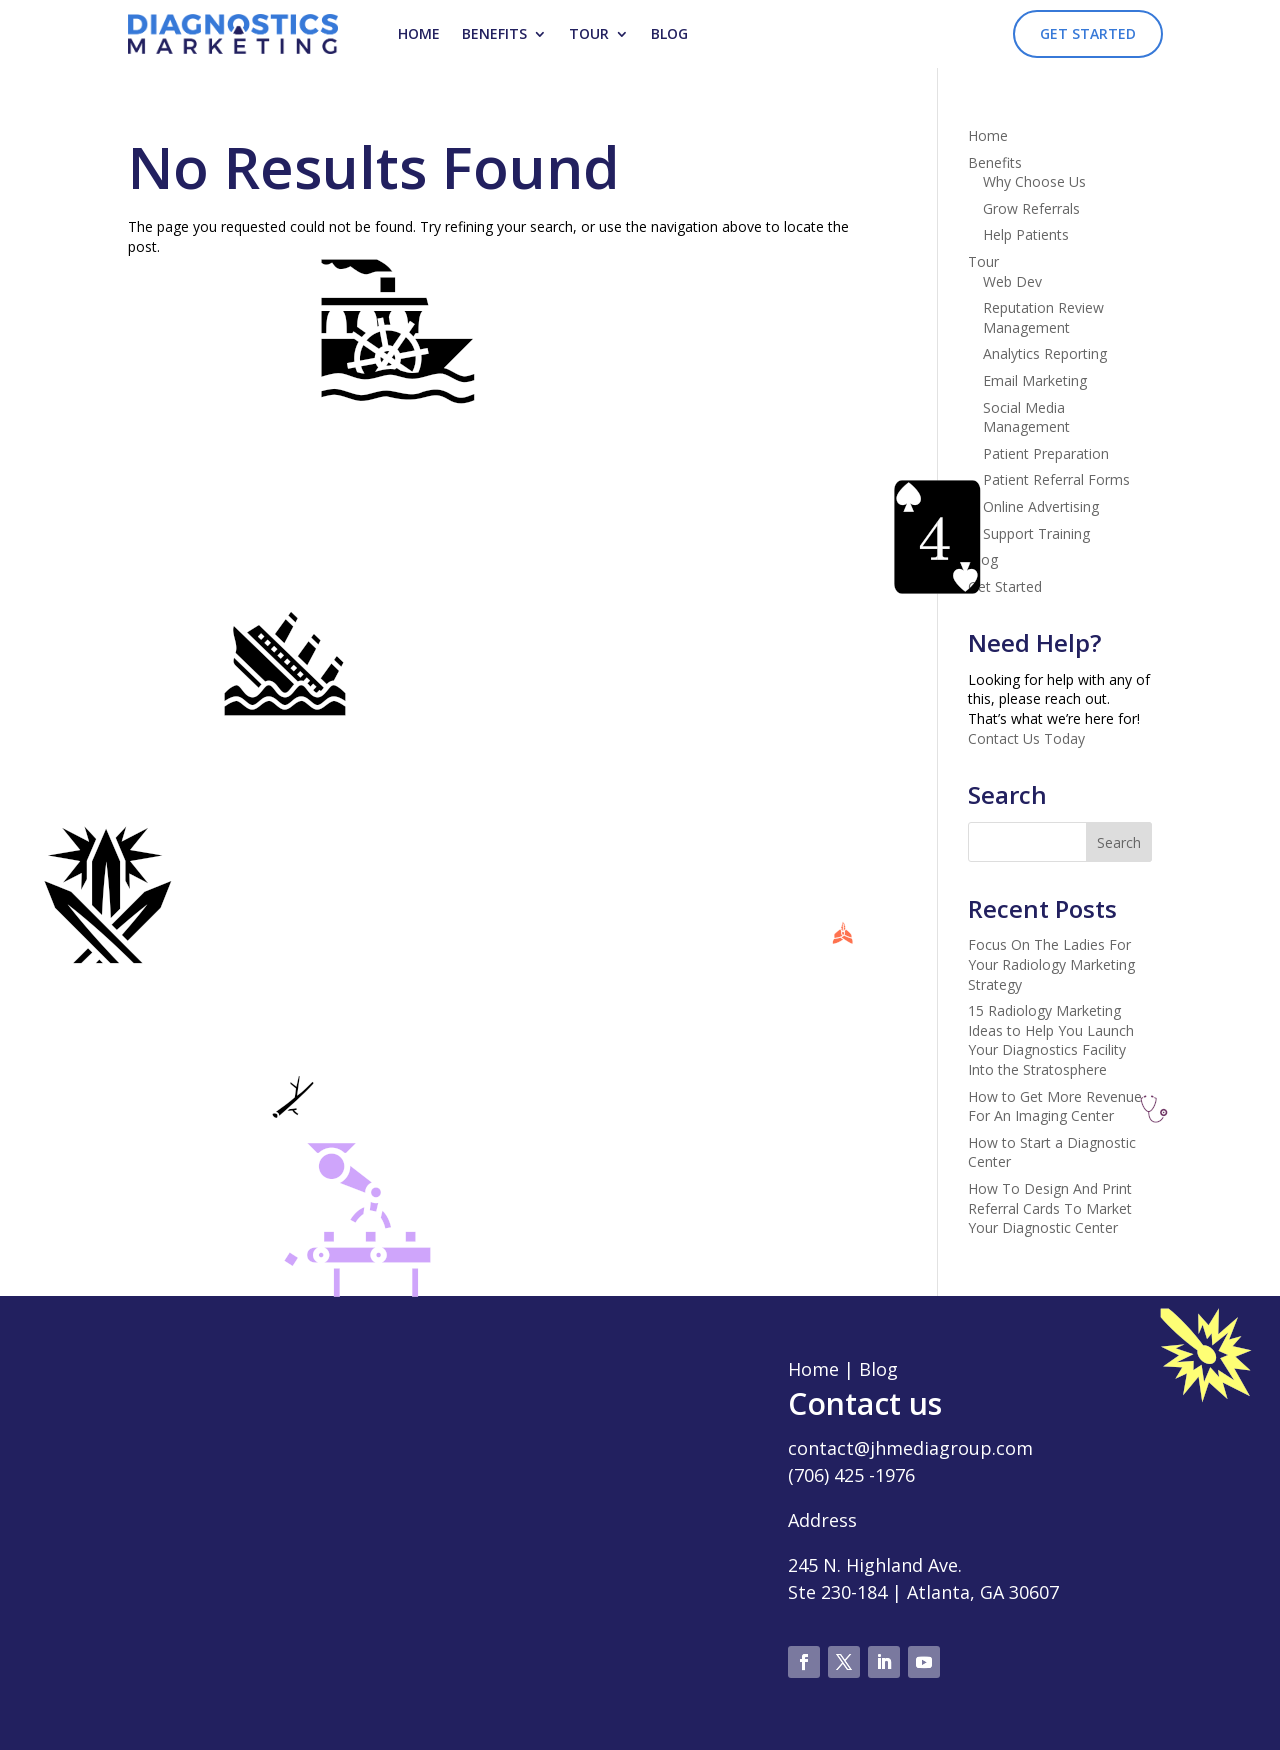 This screenshot has height=1750, width=1280. Describe the element at coordinates (285, 655) in the screenshot. I see `indicates game over or failure state` at that location.